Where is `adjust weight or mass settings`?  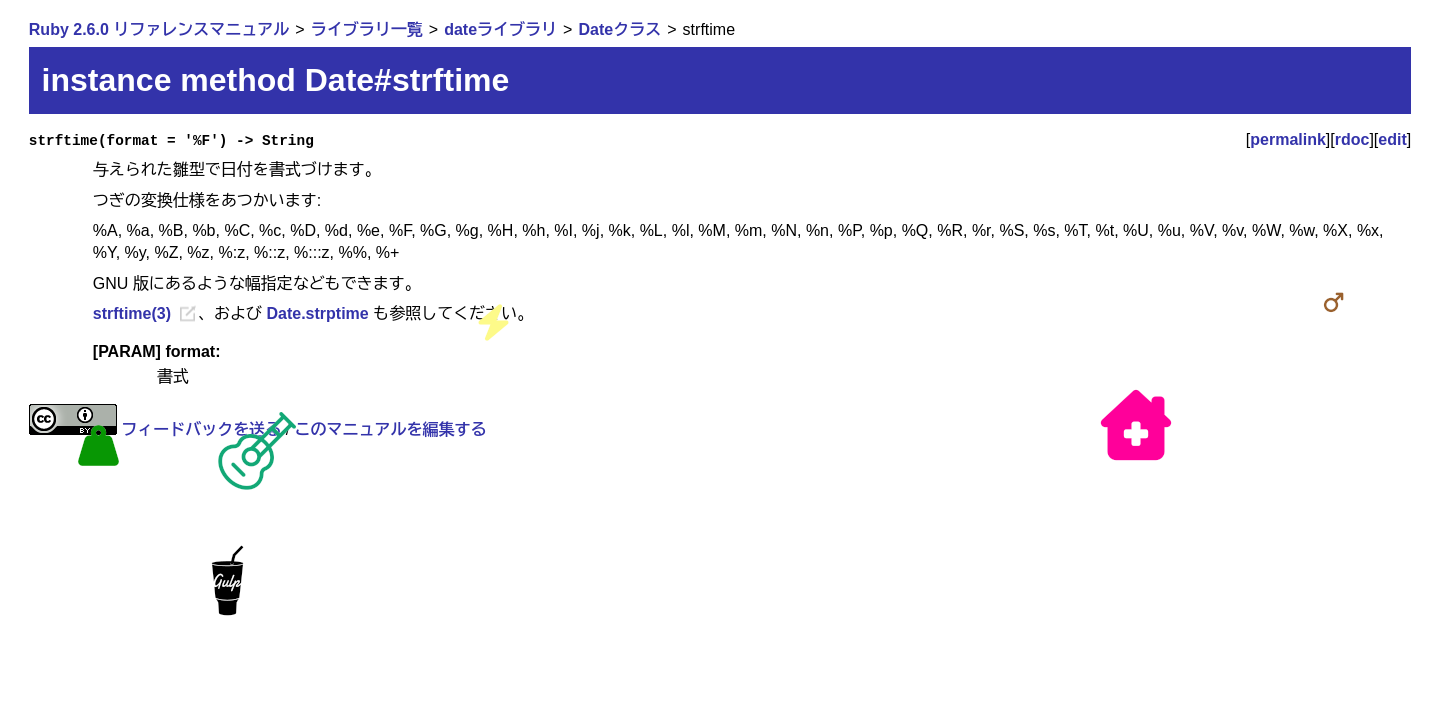
adjust weight or mass settings is located at coordinates (98, 445).